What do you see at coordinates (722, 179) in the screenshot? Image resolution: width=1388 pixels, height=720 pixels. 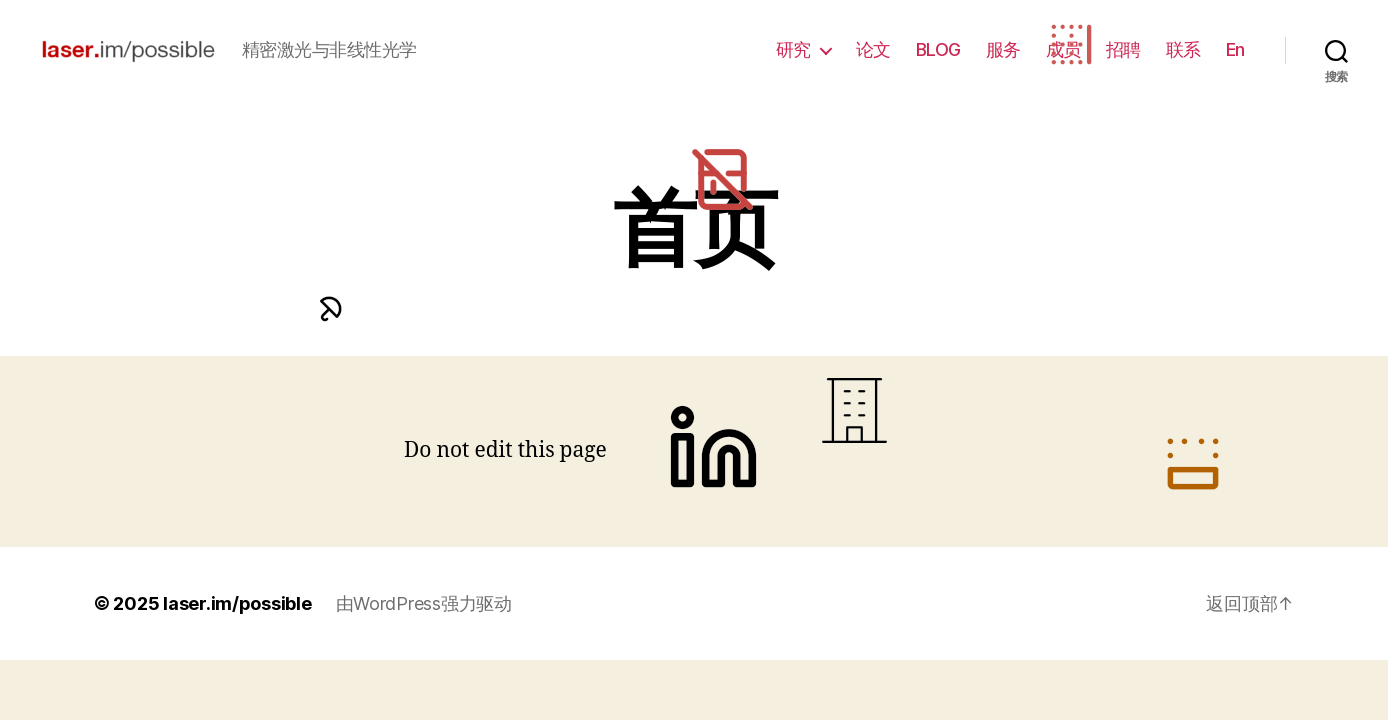 I see `refrigerator or cooling feature disabled` at bounding box center [722, 179].